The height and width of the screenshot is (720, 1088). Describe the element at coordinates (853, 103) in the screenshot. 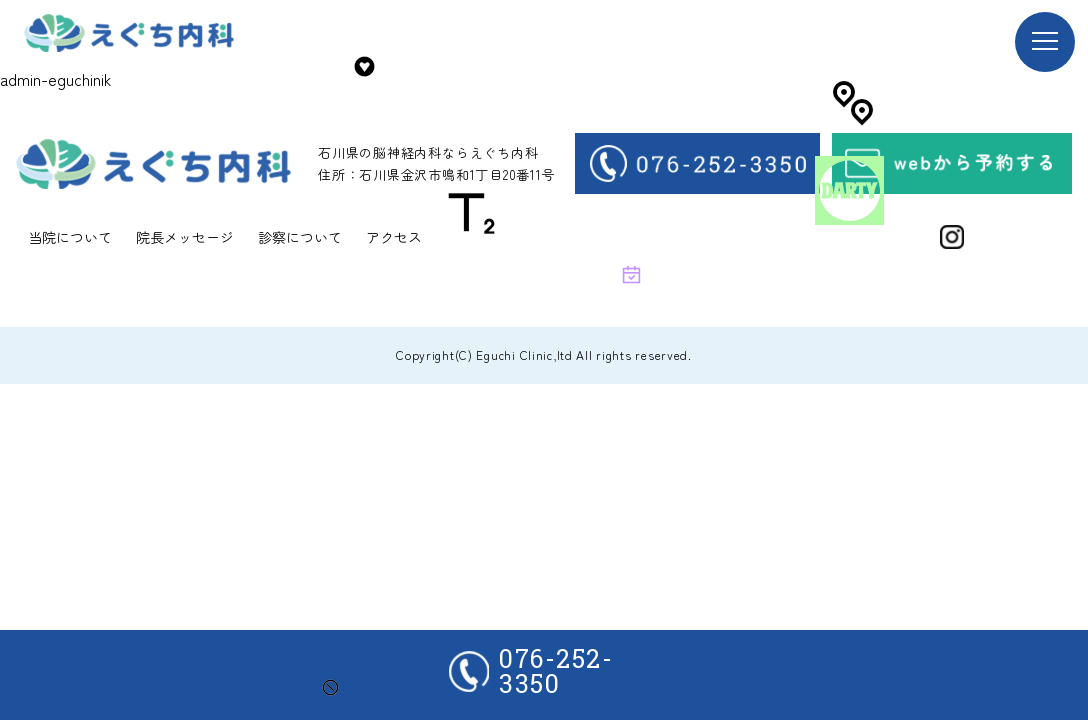

I see `measure distance between two locations` at that location.